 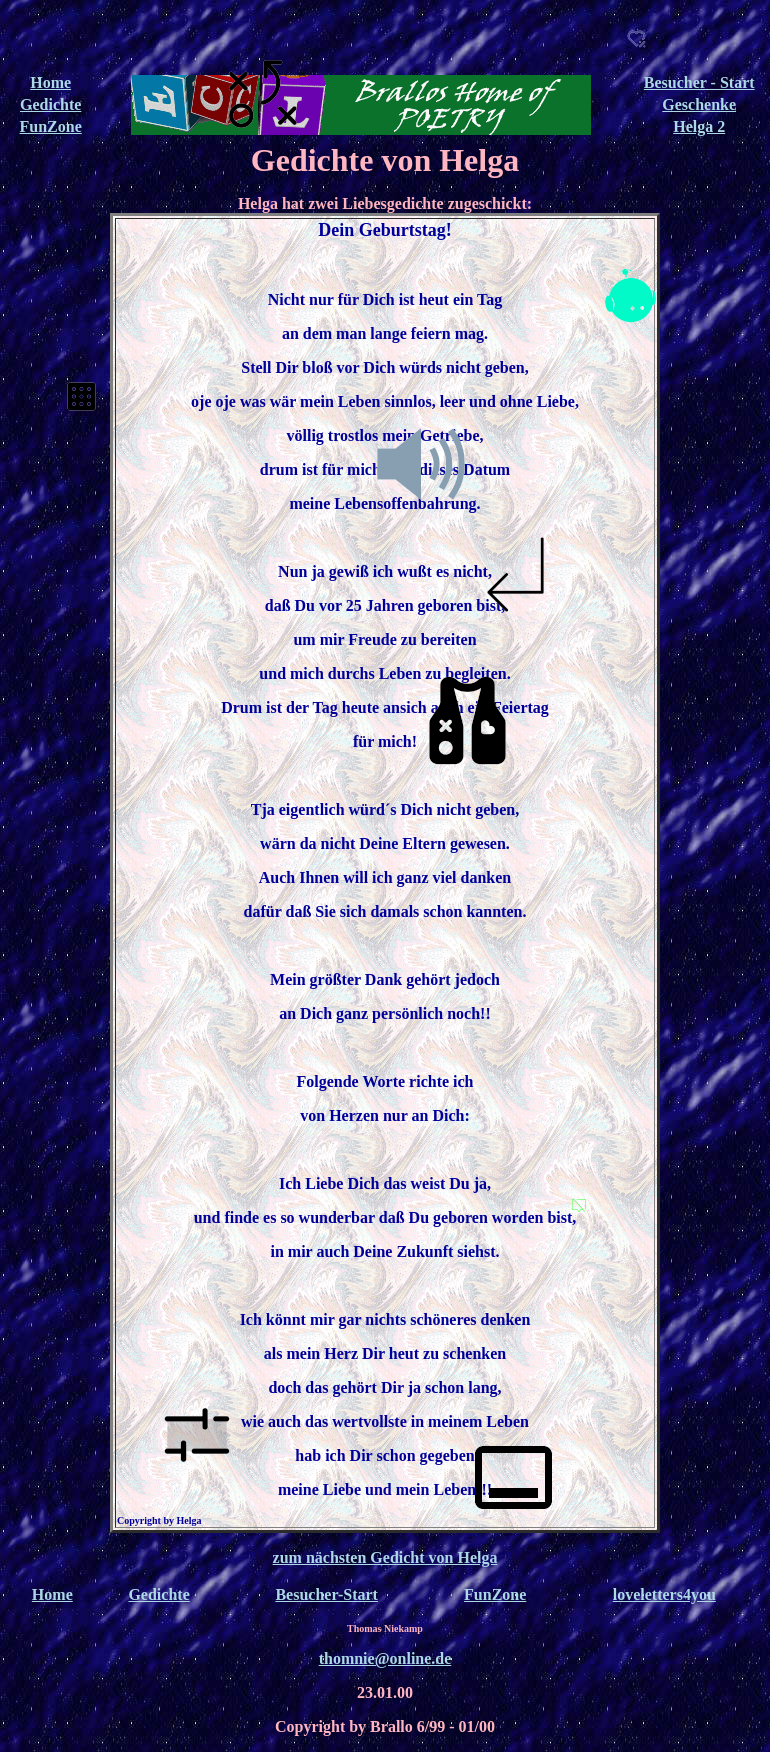 What do you see at coordinates (630, 295) in the screenshot?
I see `ionitron mascot logo for ionic framework` at bounding box center [630, 295].